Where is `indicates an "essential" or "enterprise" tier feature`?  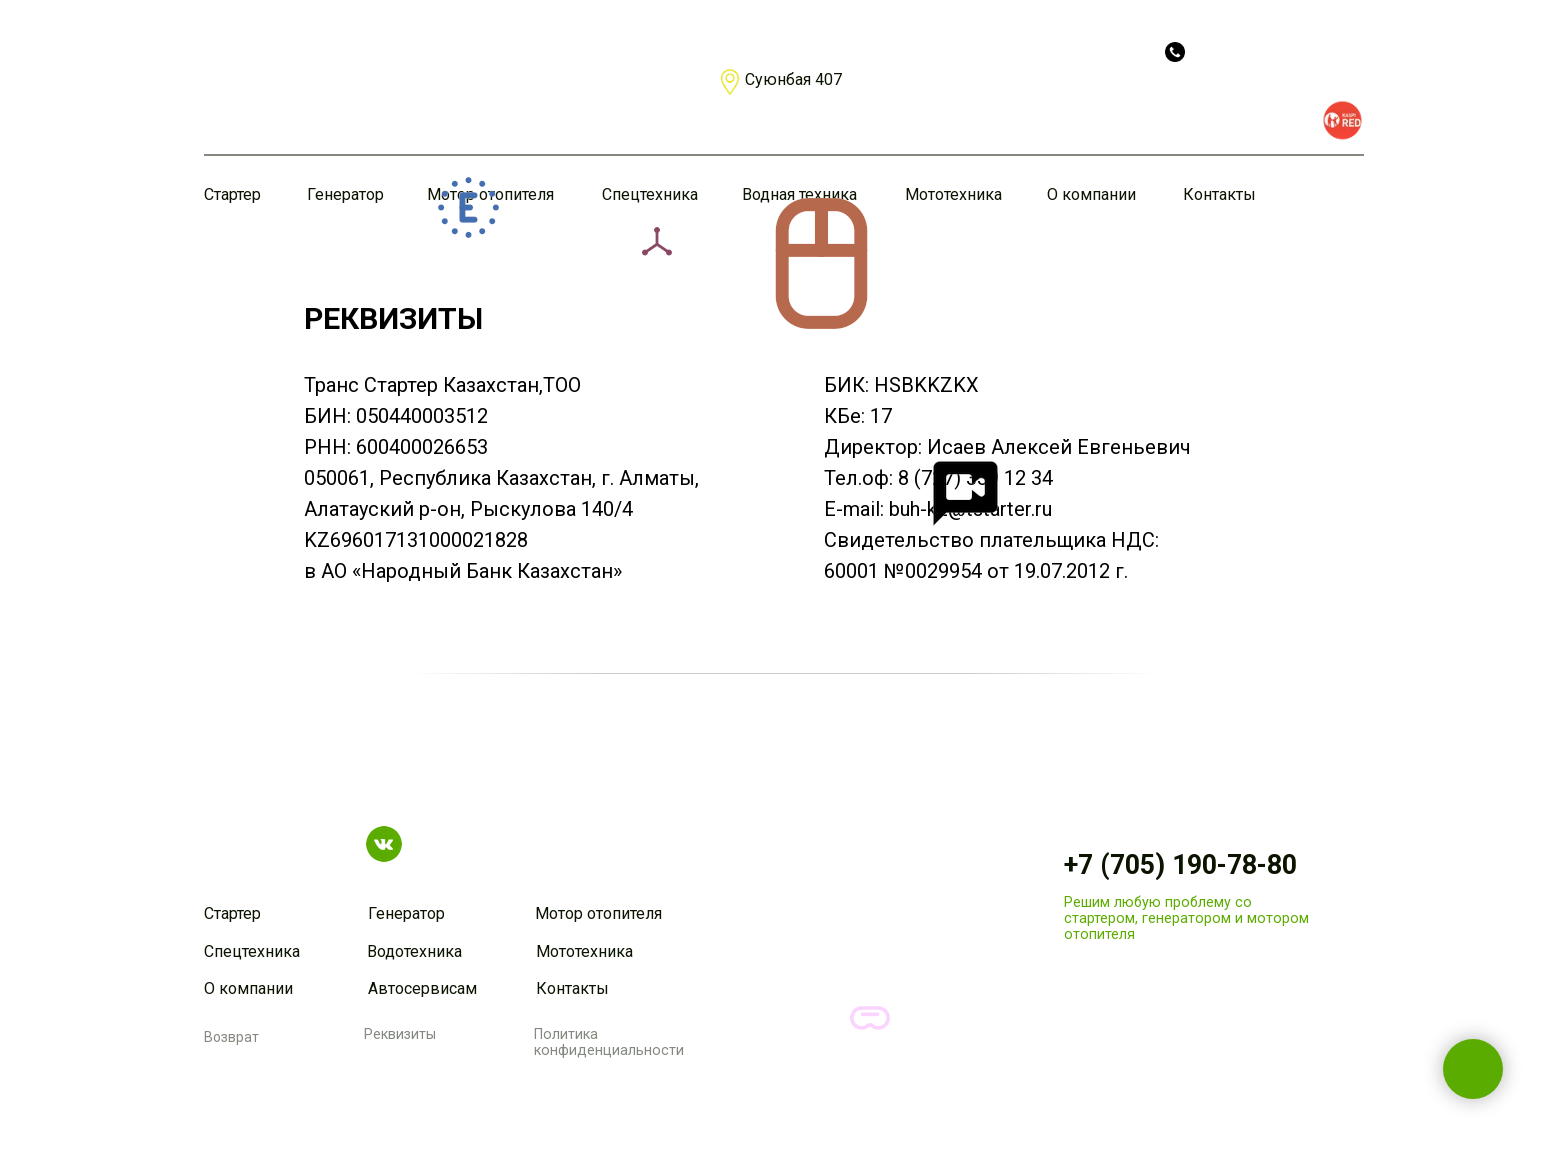 indicates an "essential" or "enterprise" tier feature is located at coordinates (468, 207).